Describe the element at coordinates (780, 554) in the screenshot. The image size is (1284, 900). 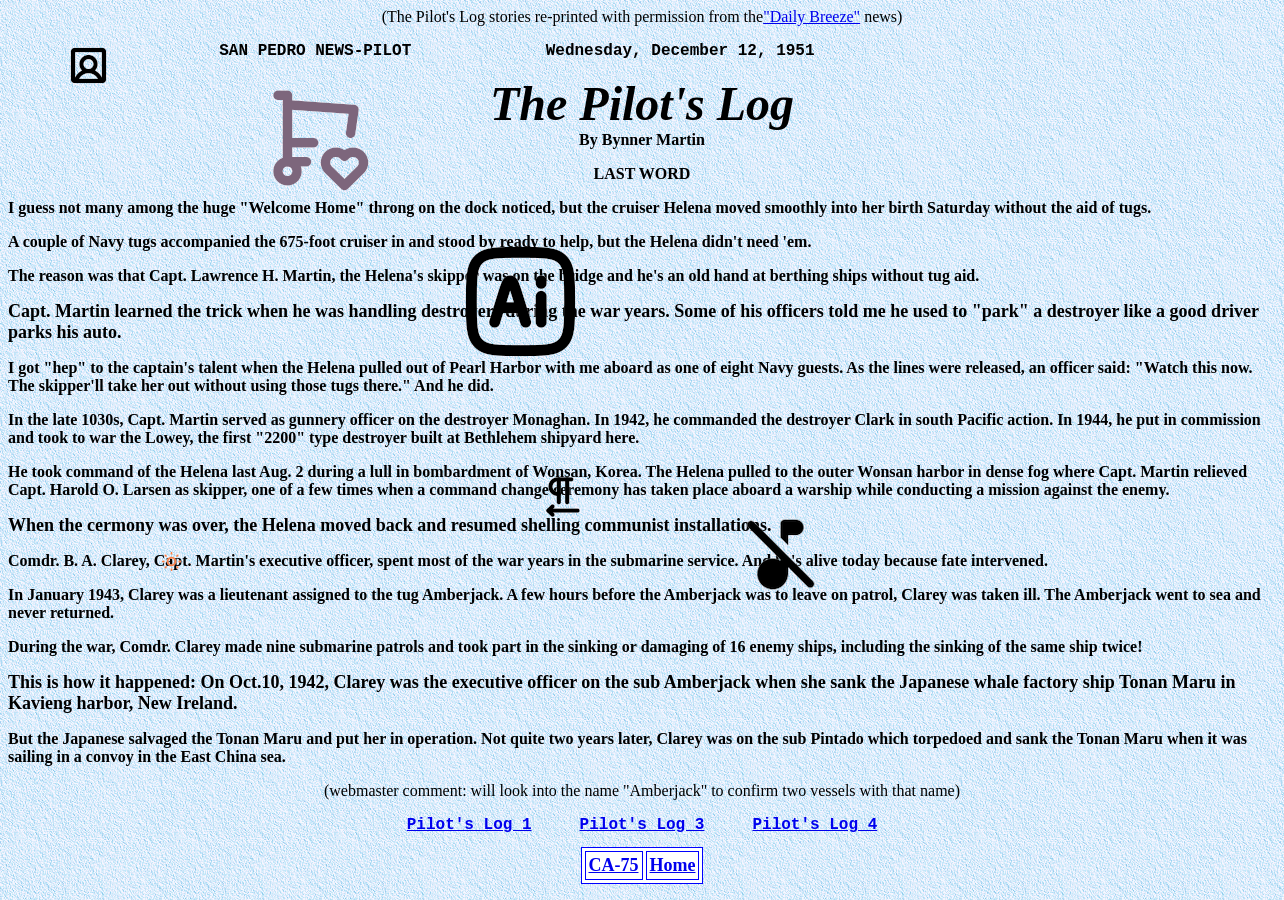
I see `mute or disable music playback` at that location.